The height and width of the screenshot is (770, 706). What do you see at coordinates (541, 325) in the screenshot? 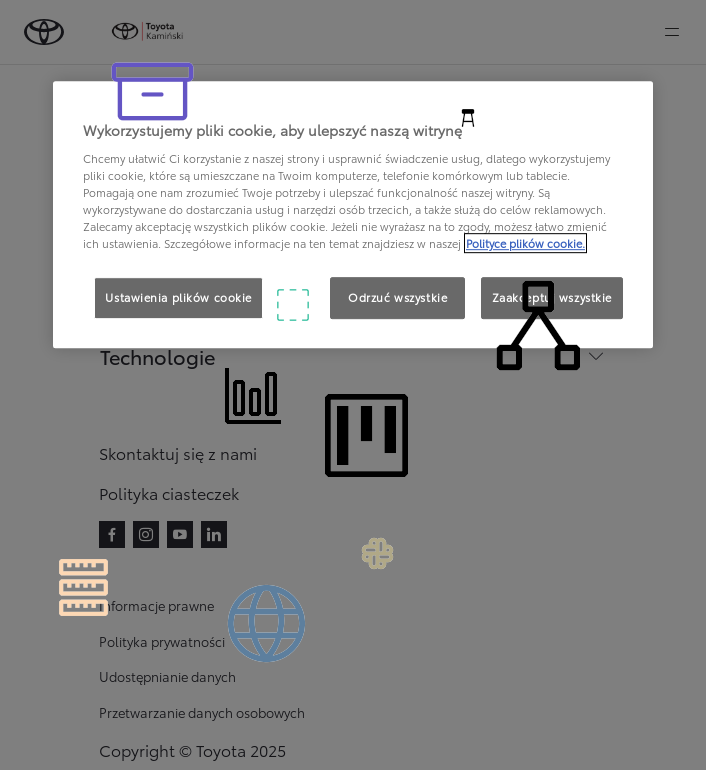
I see `view subtype hierarchy in code editor` at bounding box center [541, 325].